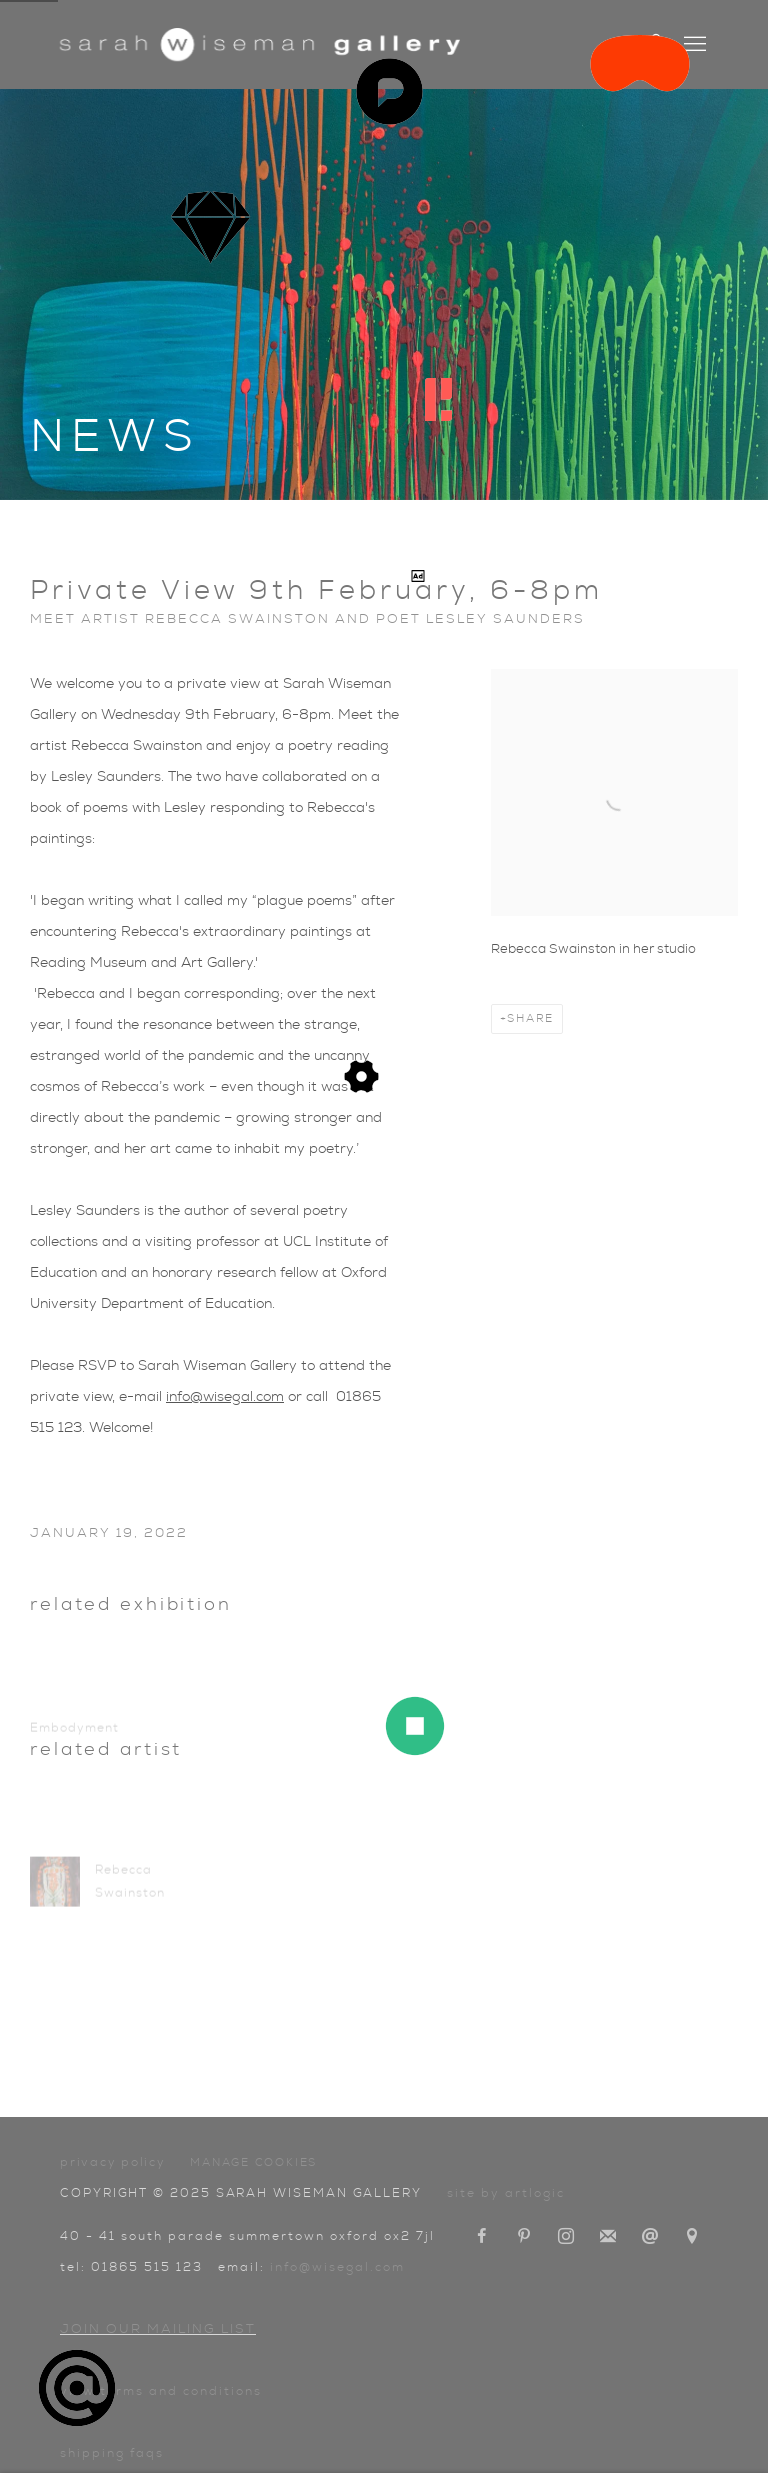 This screenshot has height=2473, width=768. Describe the element at coordinates (77, 2388) in the screenshot. I see `compose a new email` at that location.